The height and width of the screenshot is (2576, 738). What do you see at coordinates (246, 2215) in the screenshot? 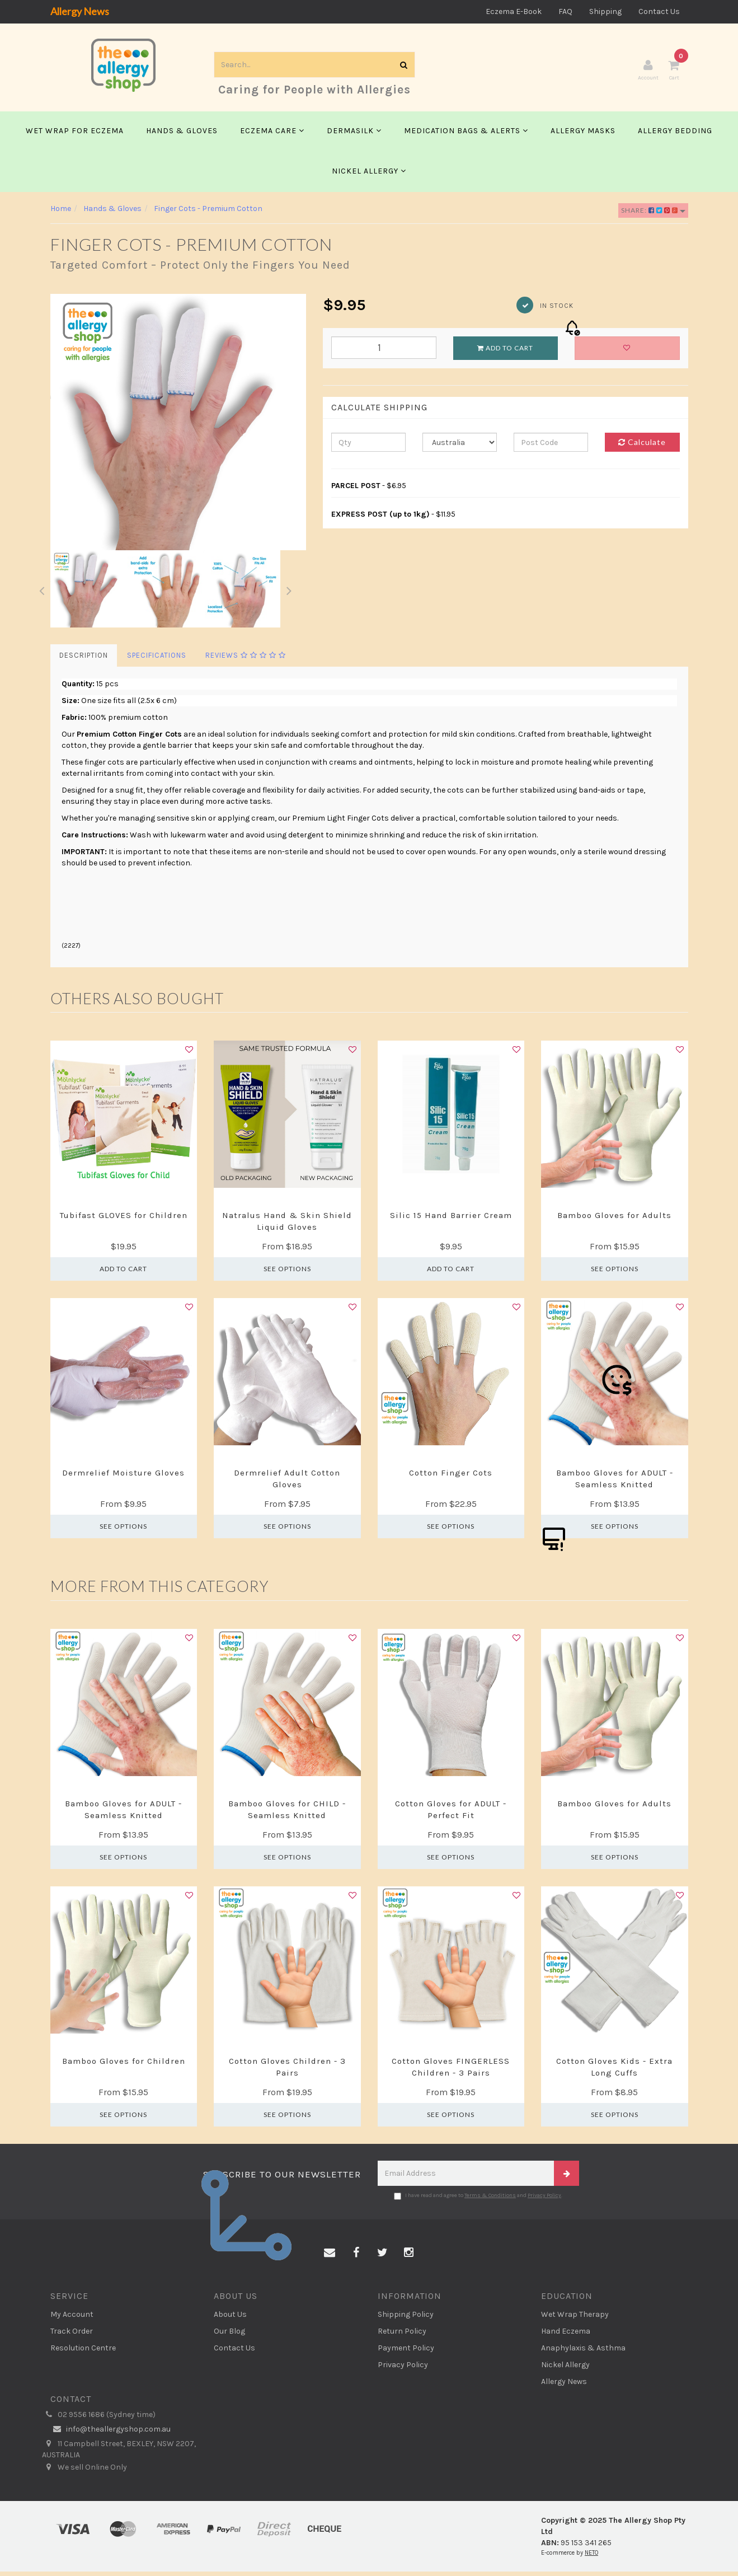
I see `adjust 3d scale or dimensions` at bounding box center [246, 2215].